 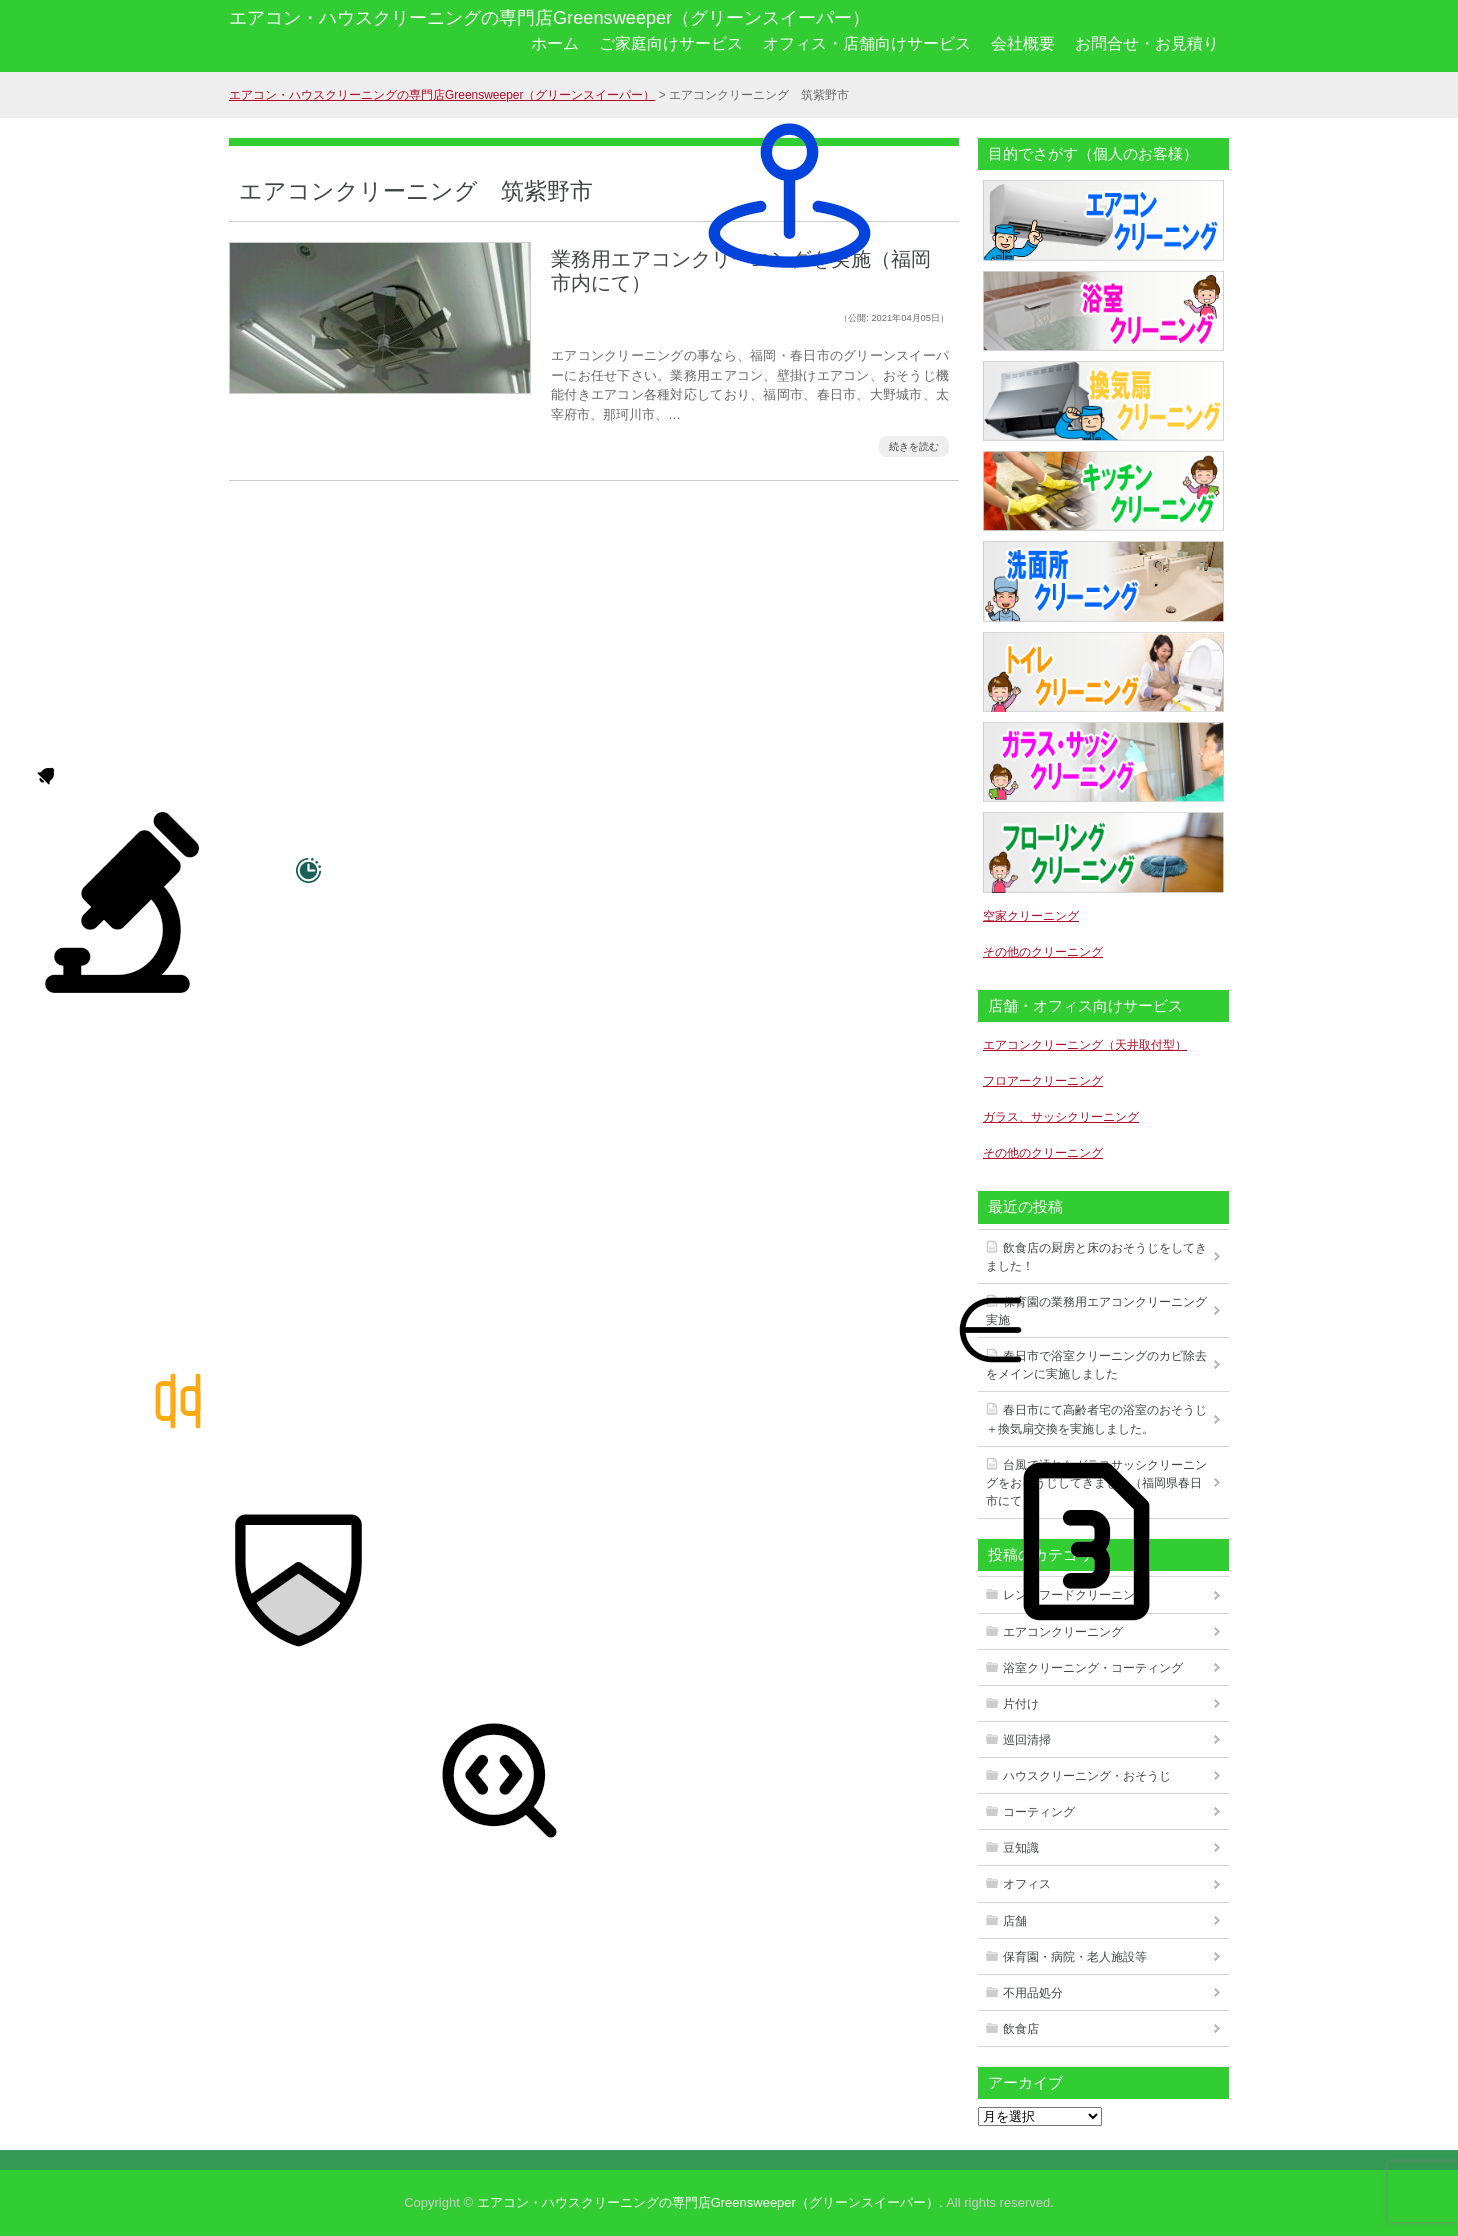 I want to click on distribute objects horizontally from the end, so click(x=178, y=1401).